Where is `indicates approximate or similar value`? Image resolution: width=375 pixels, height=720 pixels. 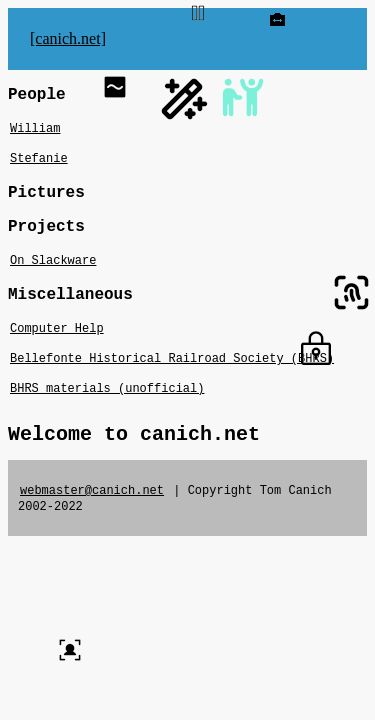 indicates approximate or similar value is located at coordinates (115, 87).